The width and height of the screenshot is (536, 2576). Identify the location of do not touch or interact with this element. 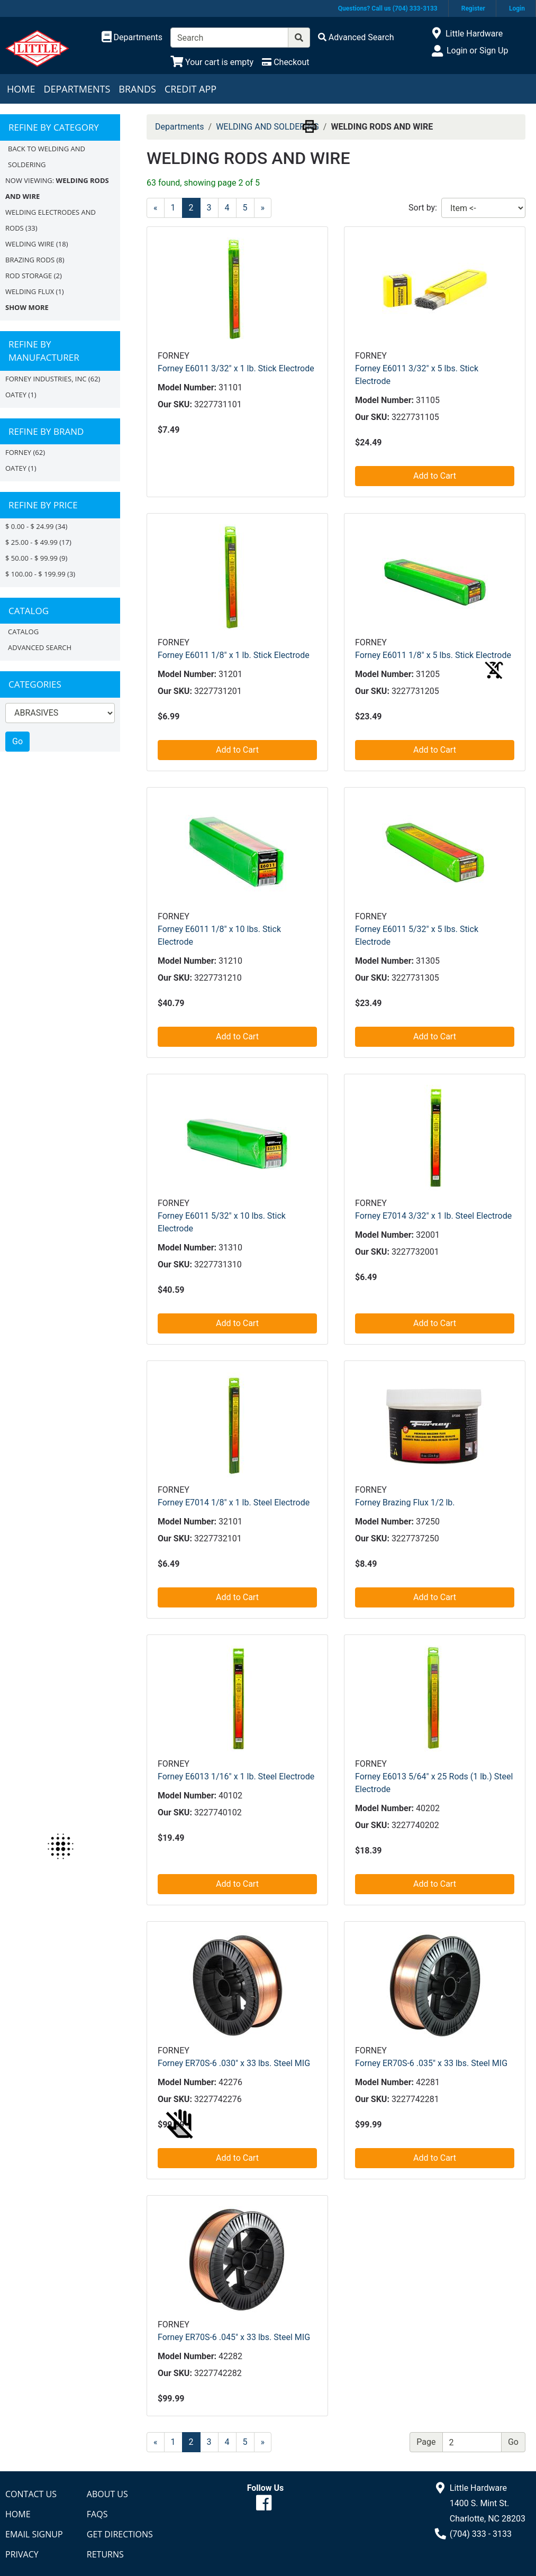
(180, 2124).